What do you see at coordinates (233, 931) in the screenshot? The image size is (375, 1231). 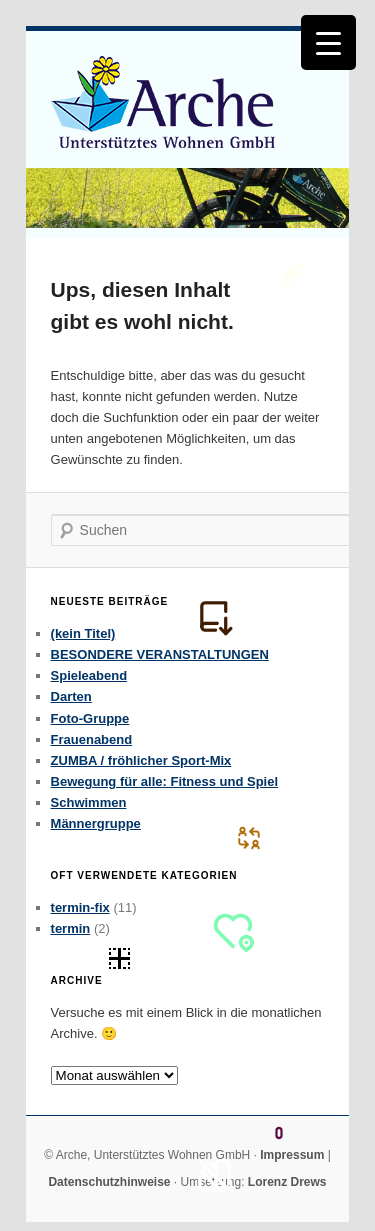 I see `save this location to favorites` at bounding box center [233, 931].